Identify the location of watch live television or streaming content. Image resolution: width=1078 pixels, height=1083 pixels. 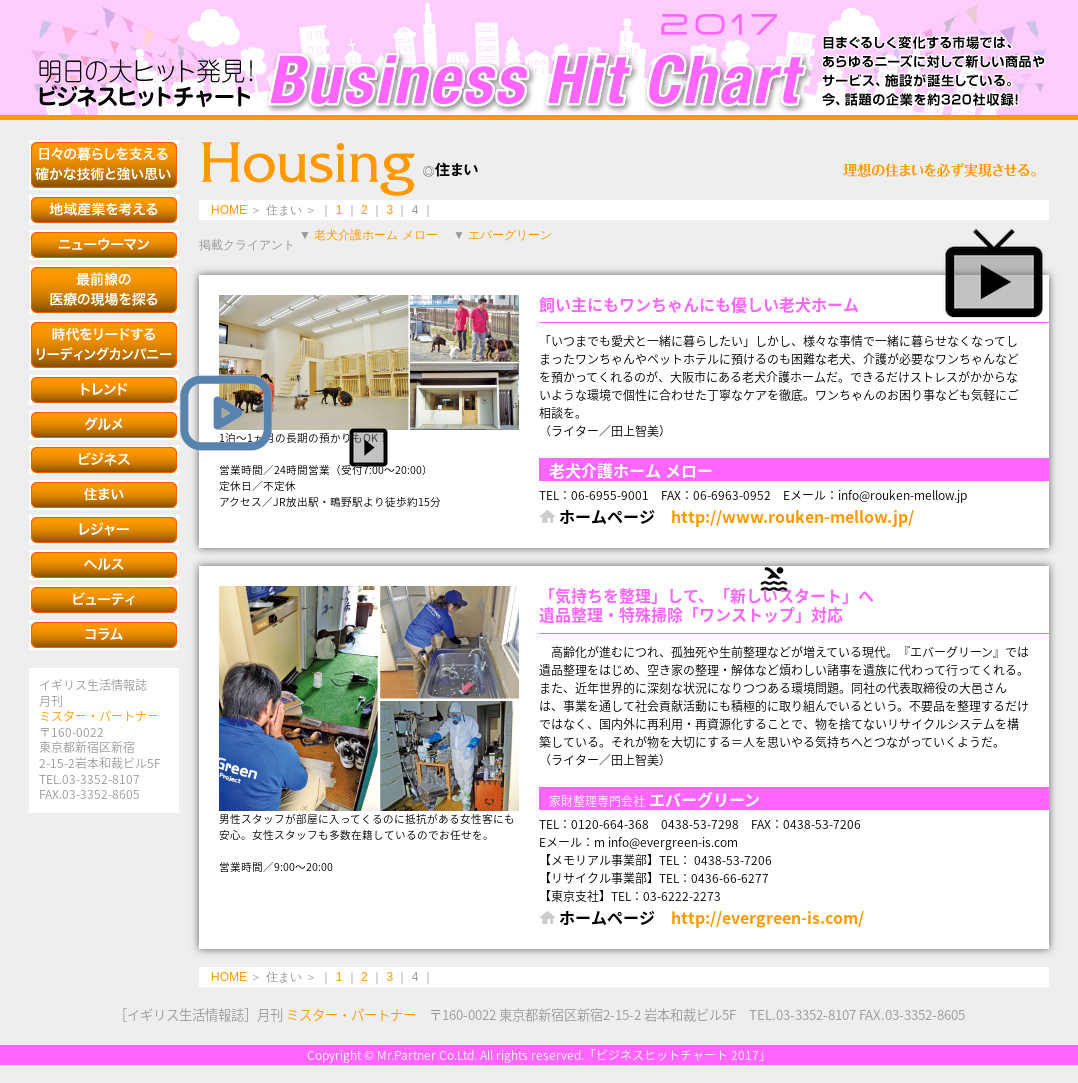
(994, 273).